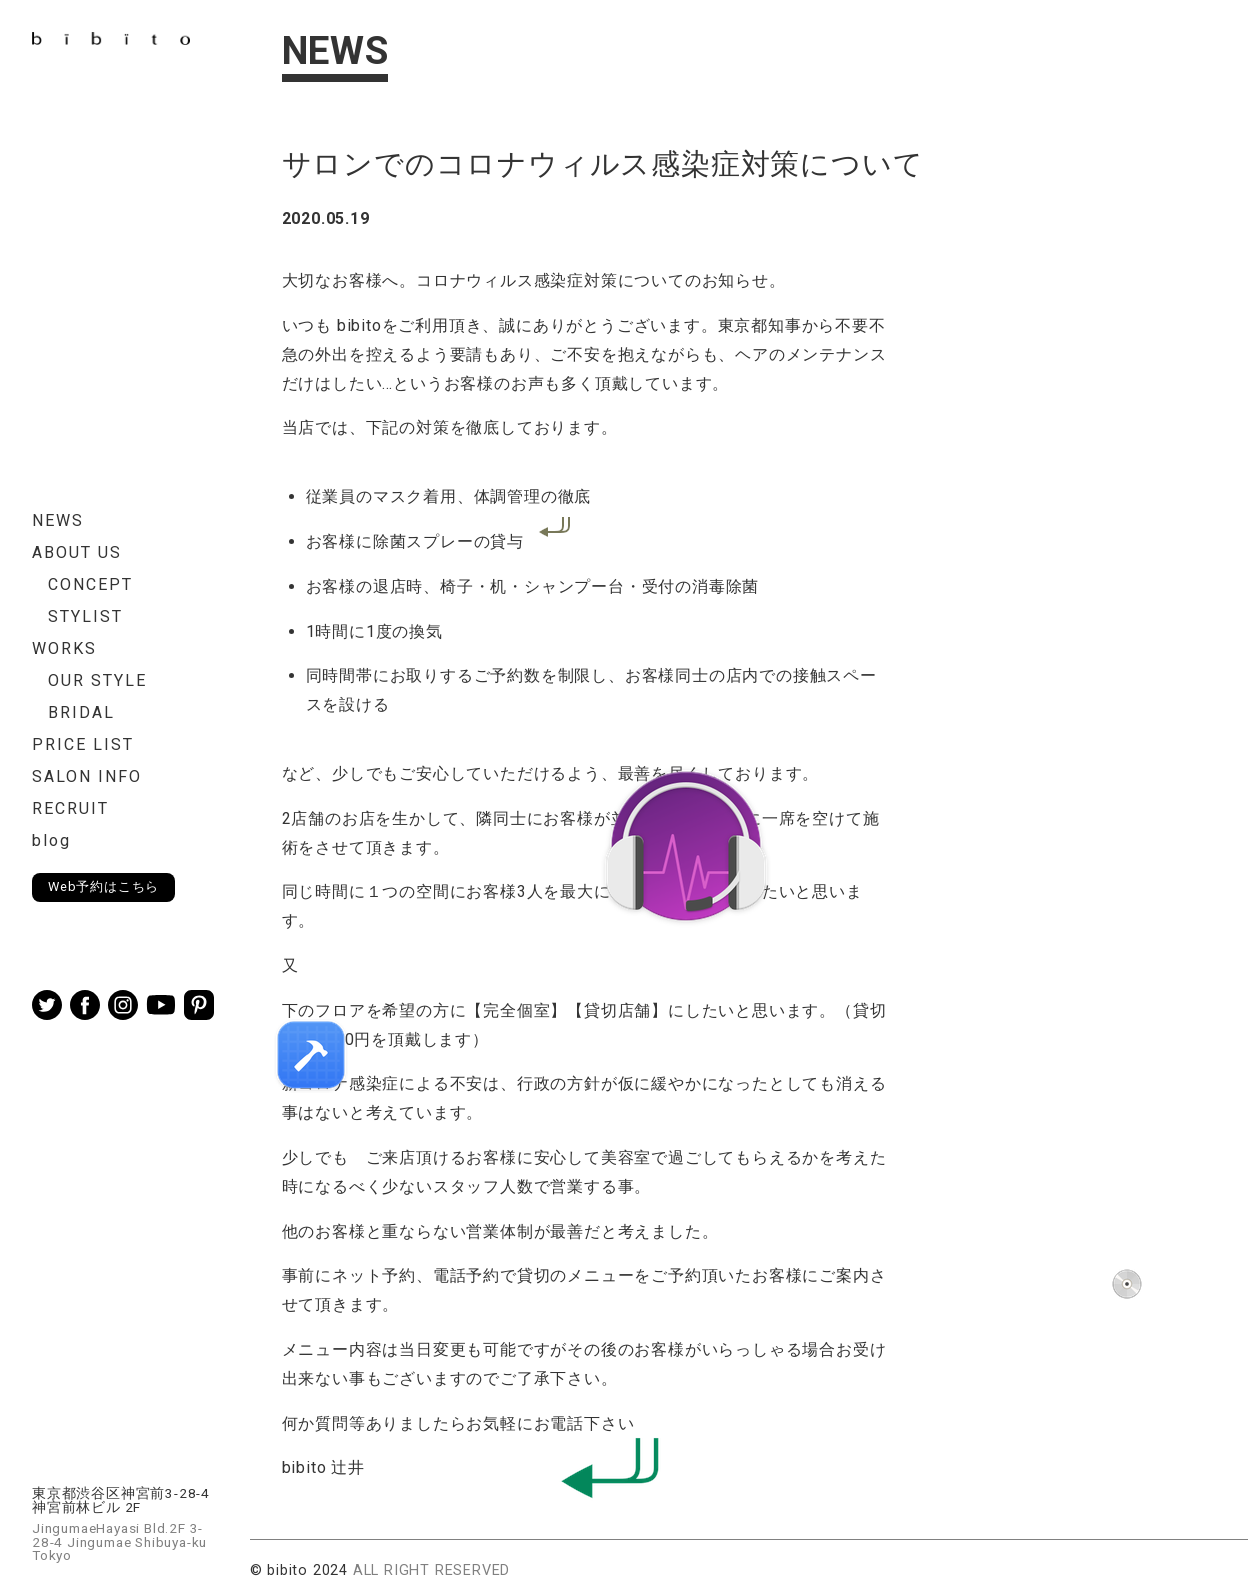 This screenshot has width=1248, height=1595. What do you see at coordinates (1127, 1284) in the screenshot?
I see `indicates a blank CD-R disc ready for burning` at bounding box center [1127, 1284].